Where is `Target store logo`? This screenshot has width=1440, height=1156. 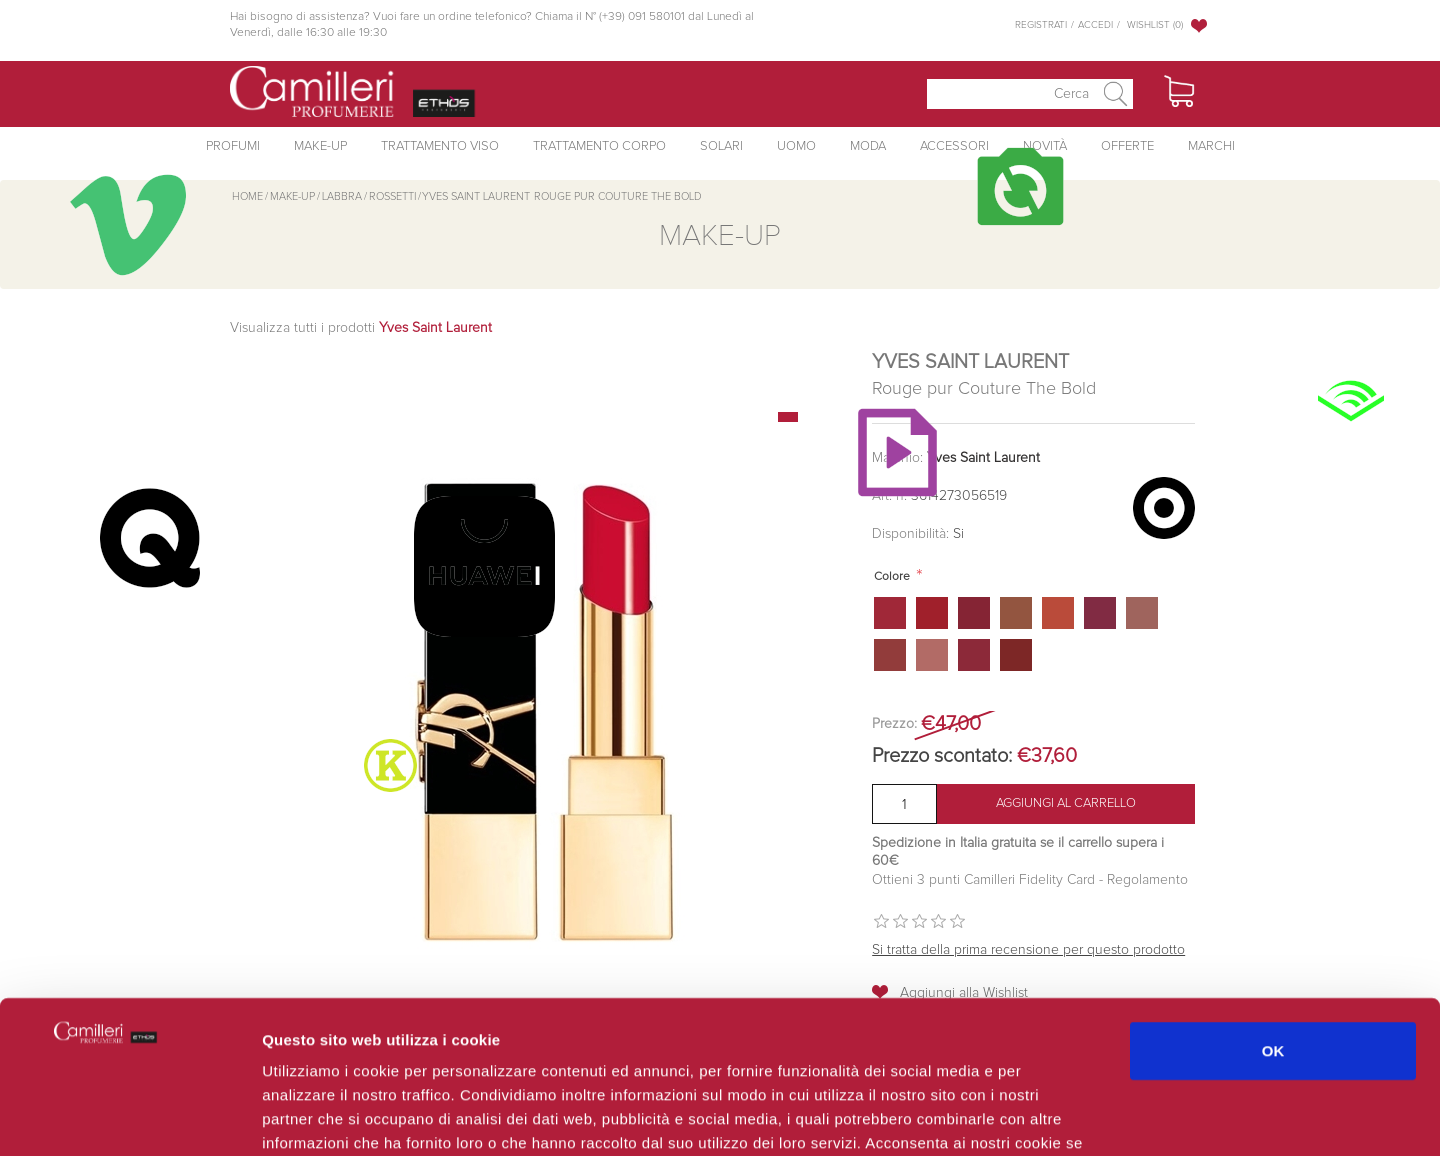 Target store logo is located at coordinates (1164, 508).